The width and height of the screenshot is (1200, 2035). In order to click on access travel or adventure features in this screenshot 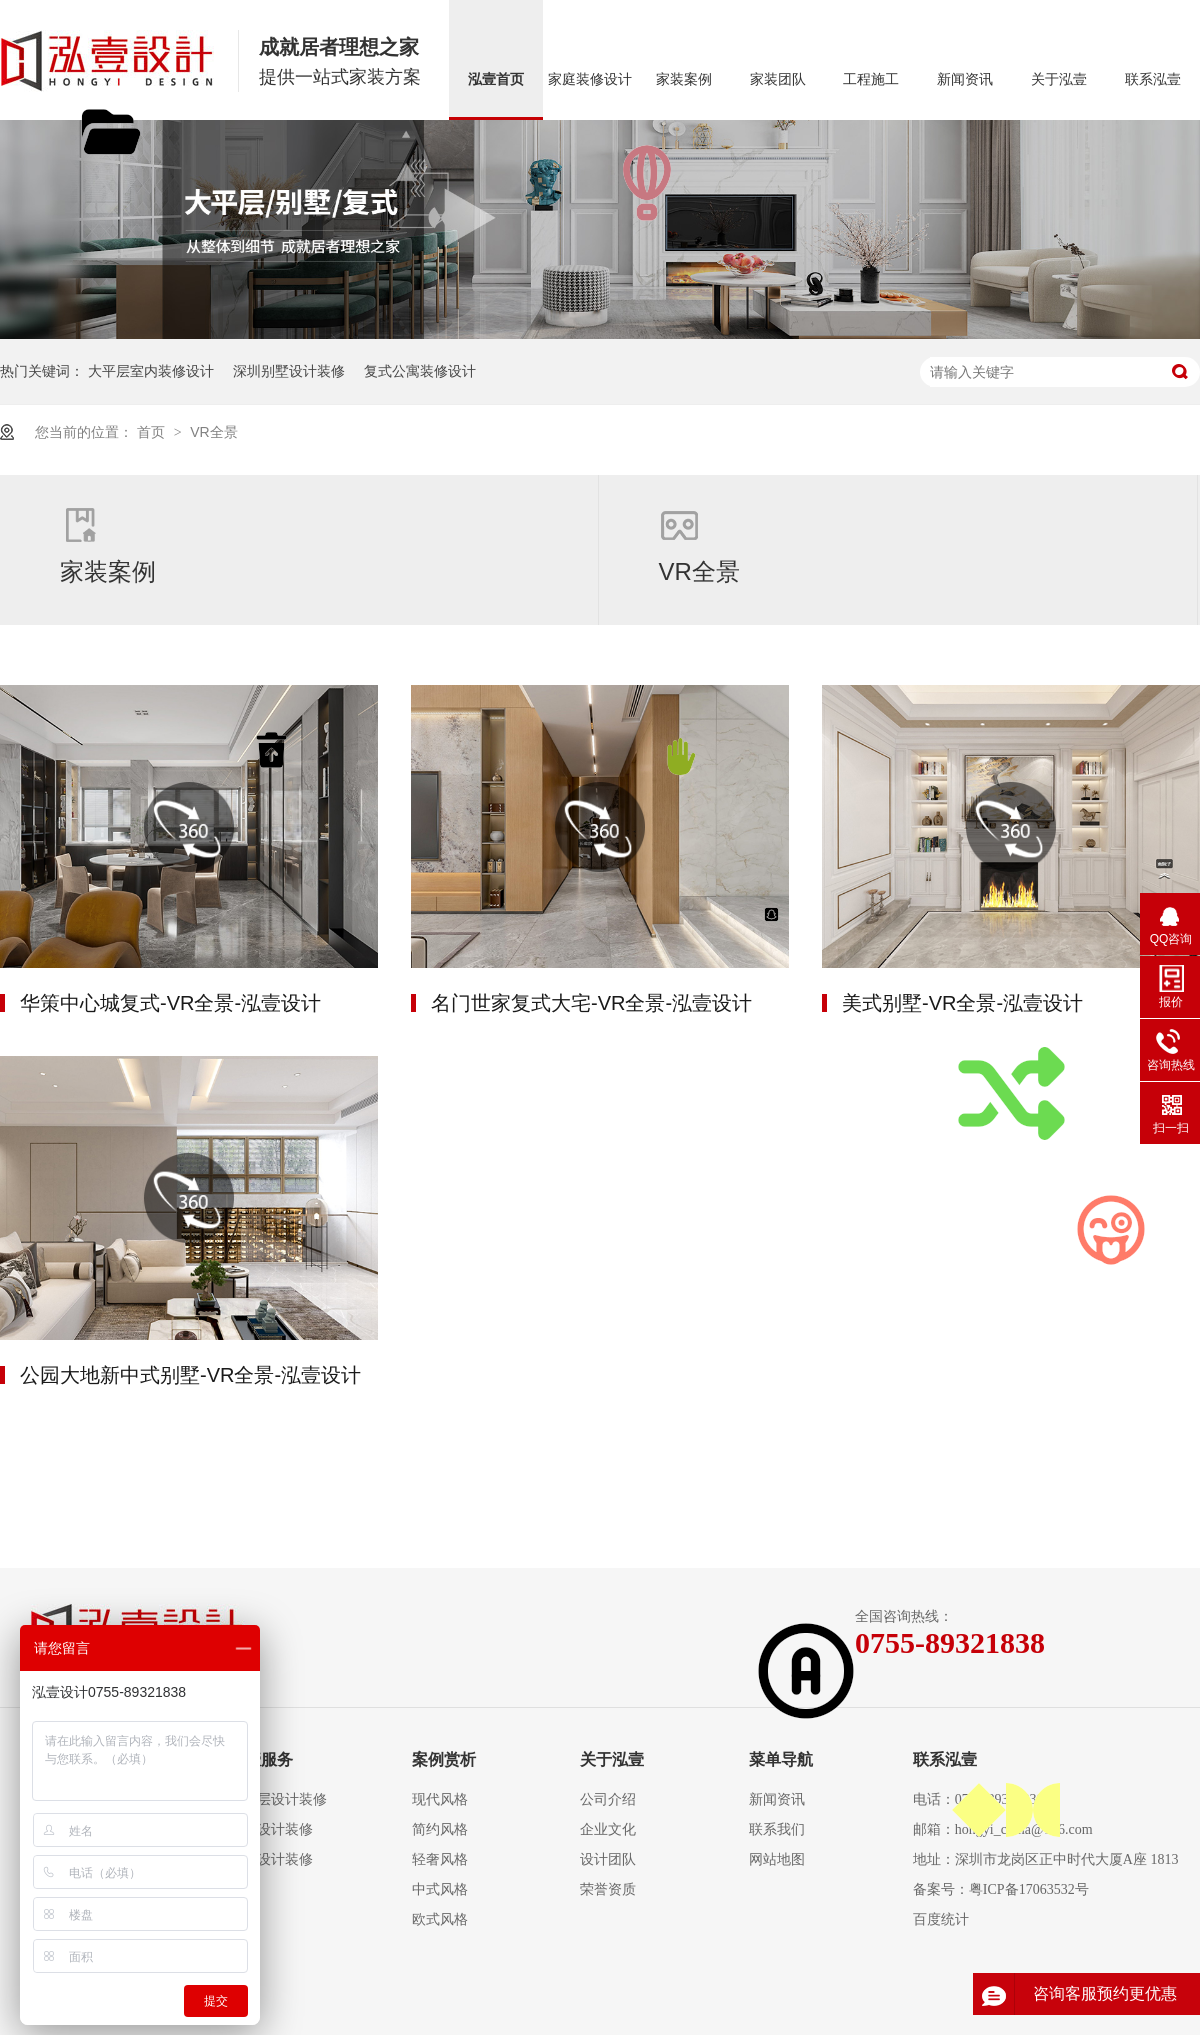, I will do `click(647, 183)`.